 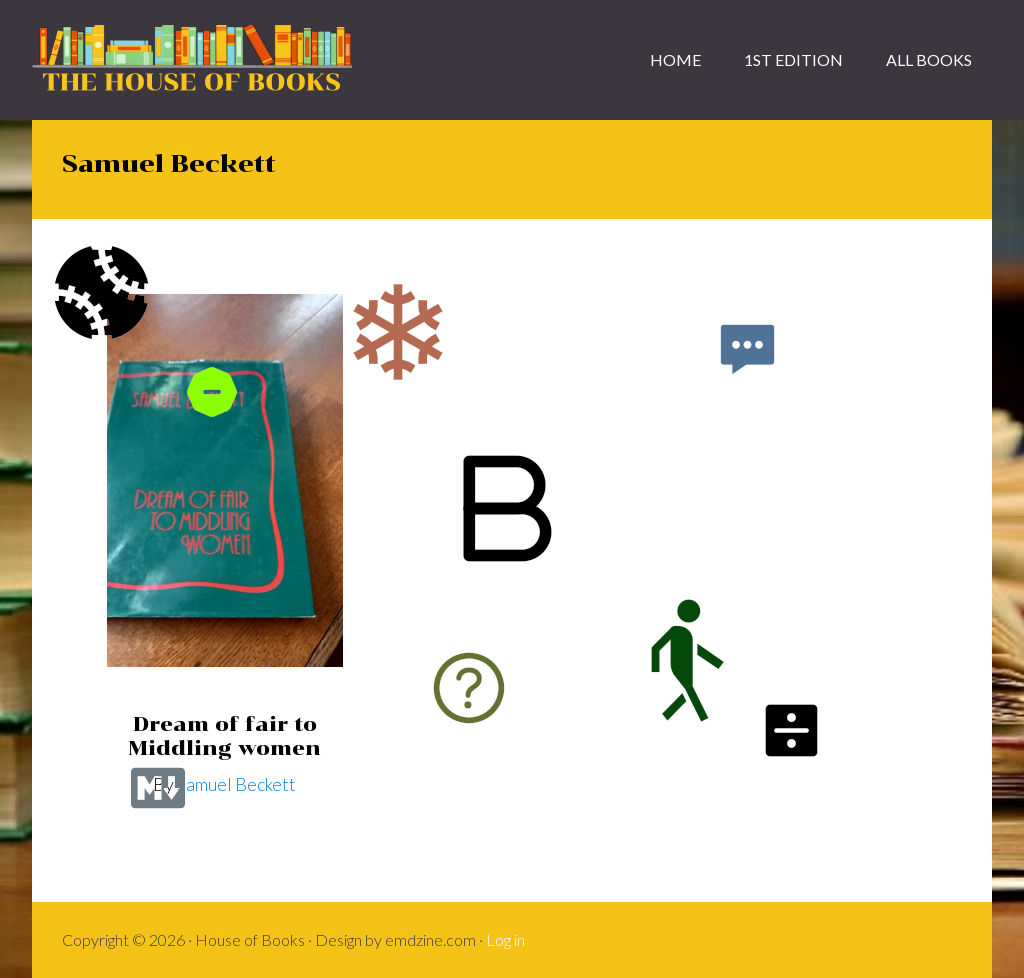 What do you see at coordinates (469, 688) in the screenshot?
I see `access help or support information` at bounding box center [469, 688].